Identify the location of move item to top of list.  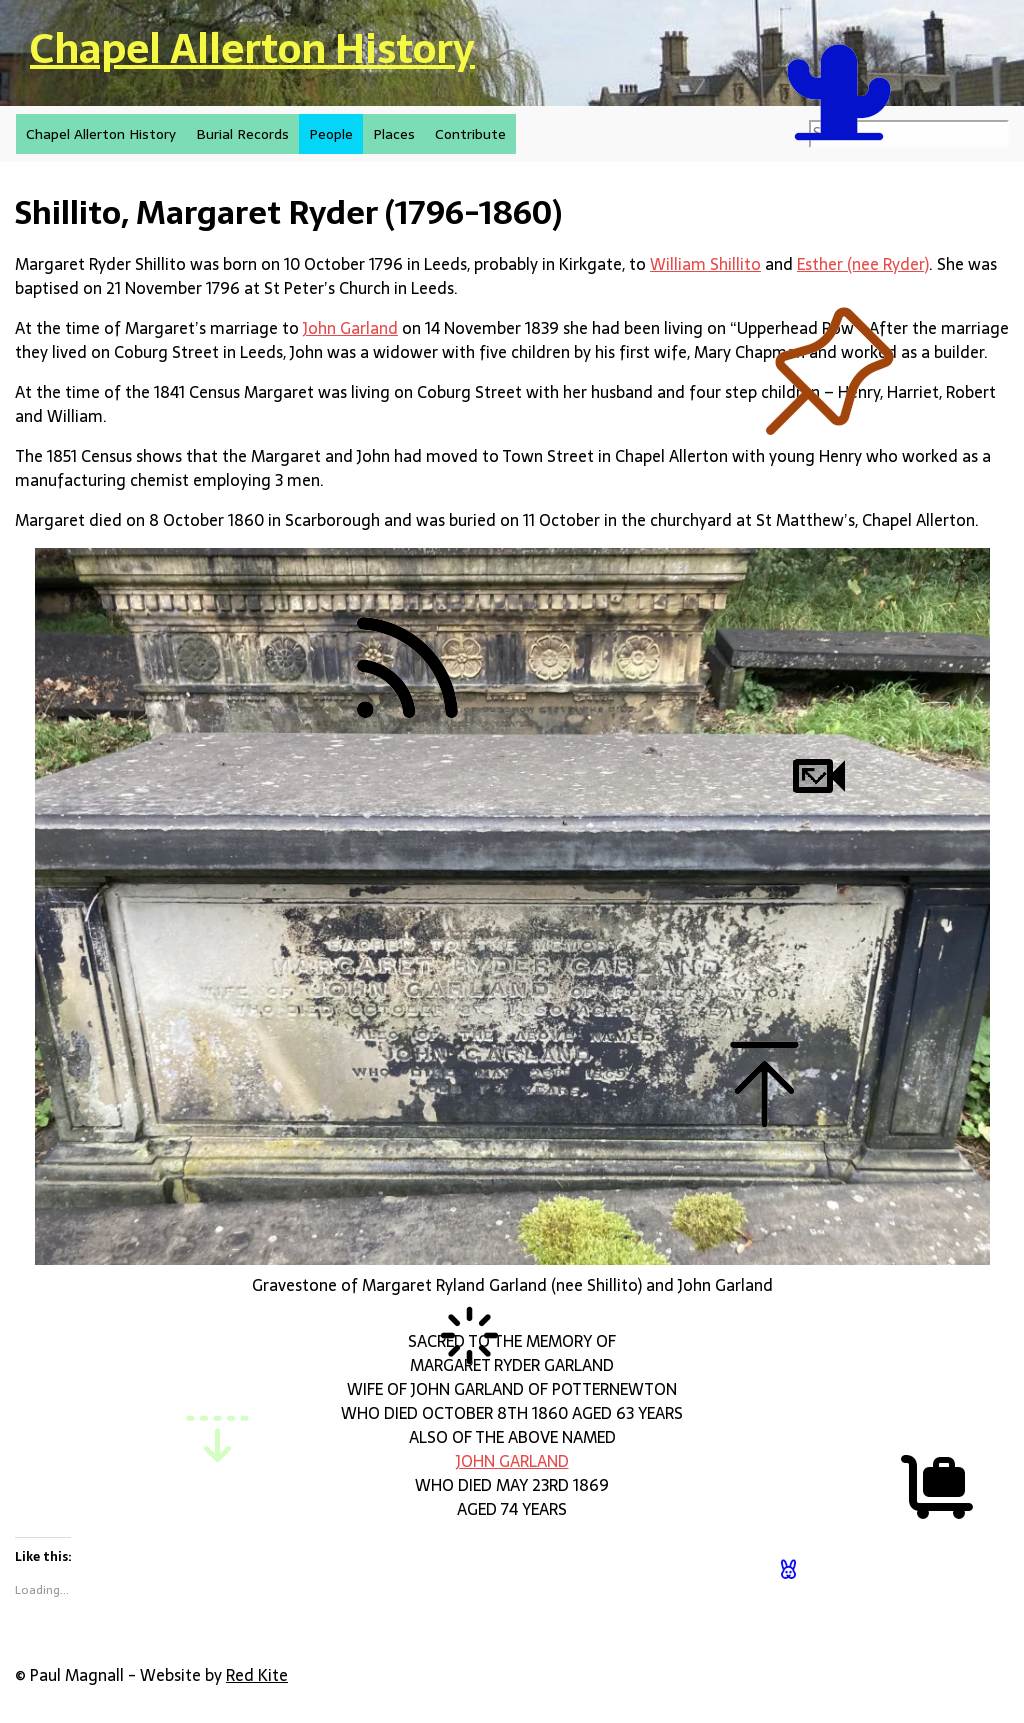
(764, 1084).